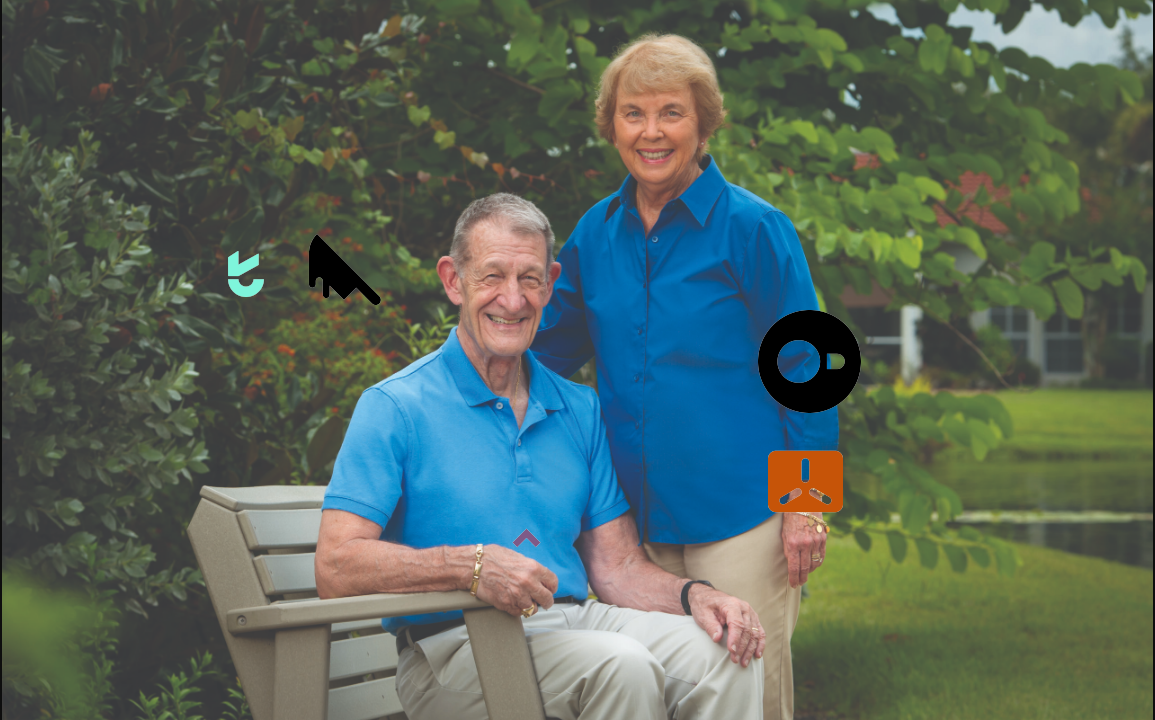 The image size is (1155, 720). What do you see at coordinates (805, 481) in the screenshot?
I see `k3s lightweight kubernetes distribution logo` at bounding box center [805, 481].